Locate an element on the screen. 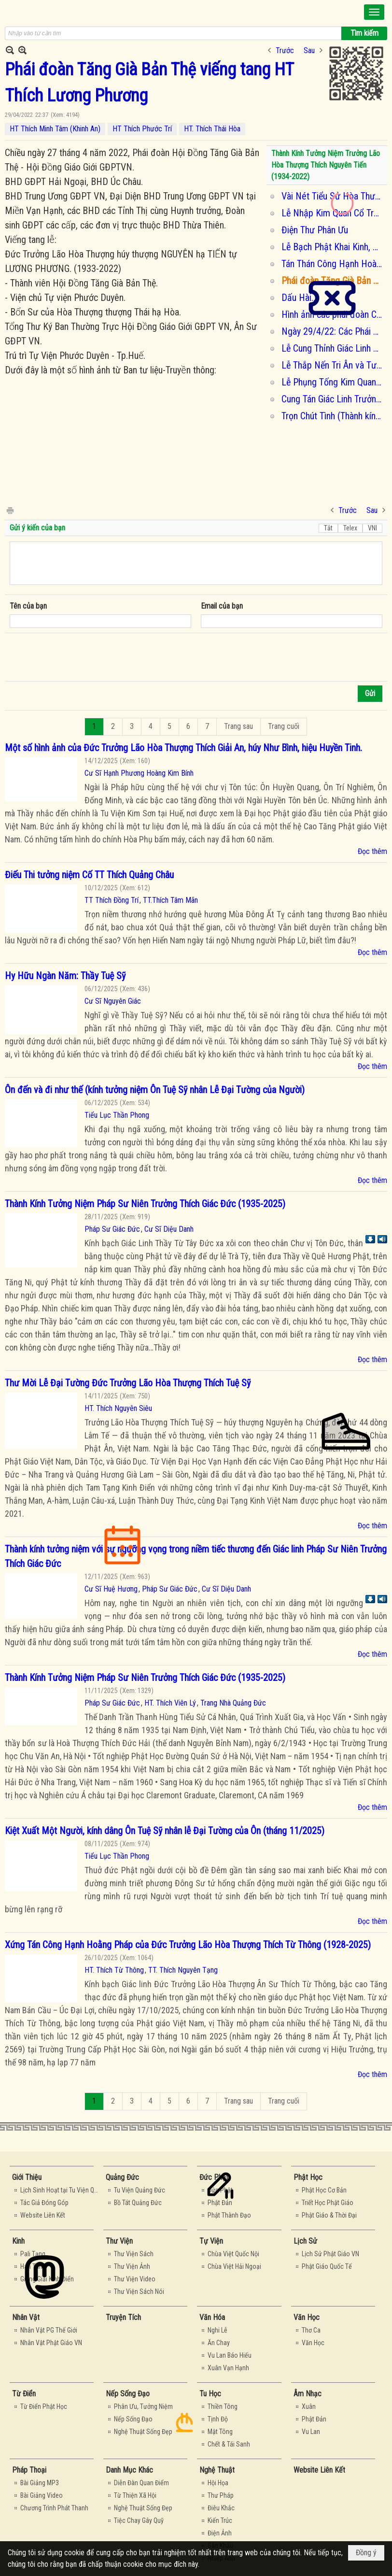  open Mastodon app is located at coordinates (44, 2277).